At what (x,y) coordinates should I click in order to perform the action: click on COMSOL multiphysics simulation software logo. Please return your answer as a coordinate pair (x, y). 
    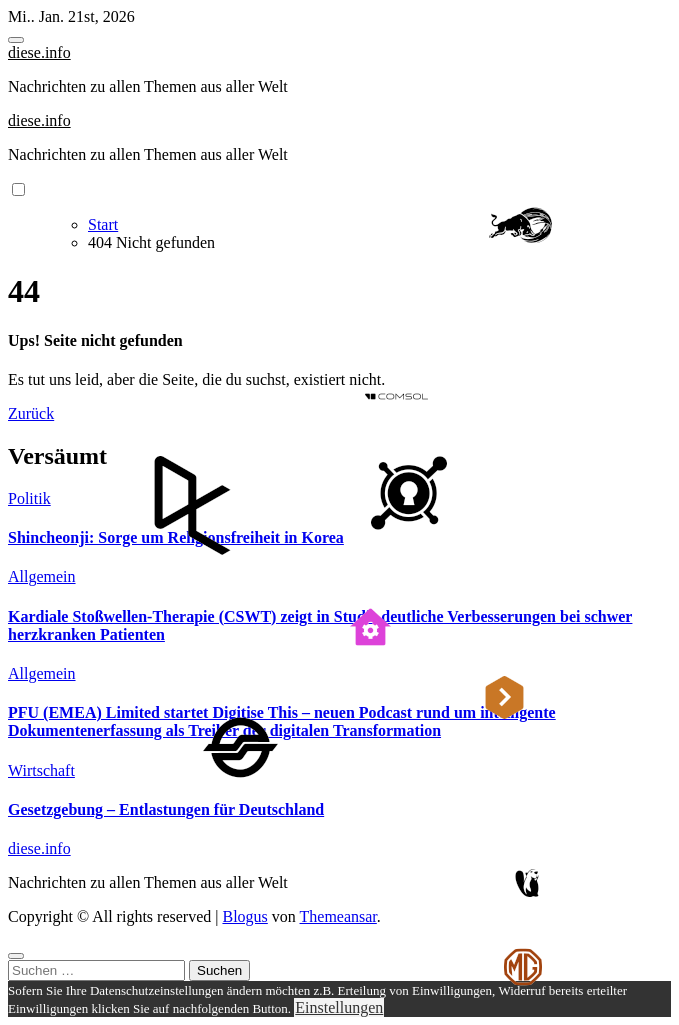
    Looking at the image, I should click on (396, 396).